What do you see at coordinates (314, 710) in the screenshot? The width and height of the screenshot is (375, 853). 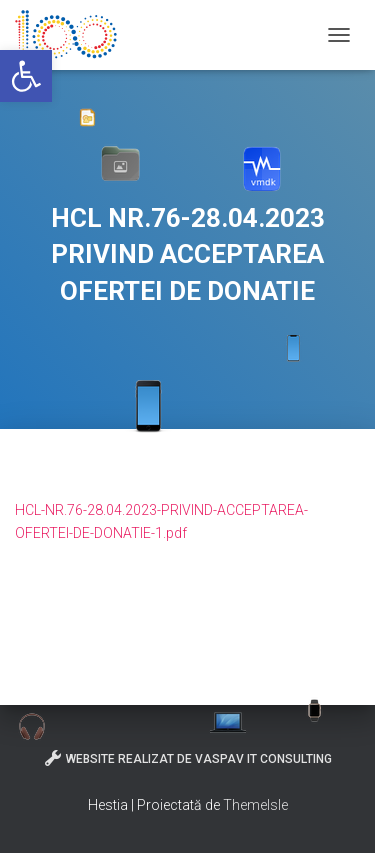 I see `manage connected Apple Watch device` at bounding box center [314, 710].